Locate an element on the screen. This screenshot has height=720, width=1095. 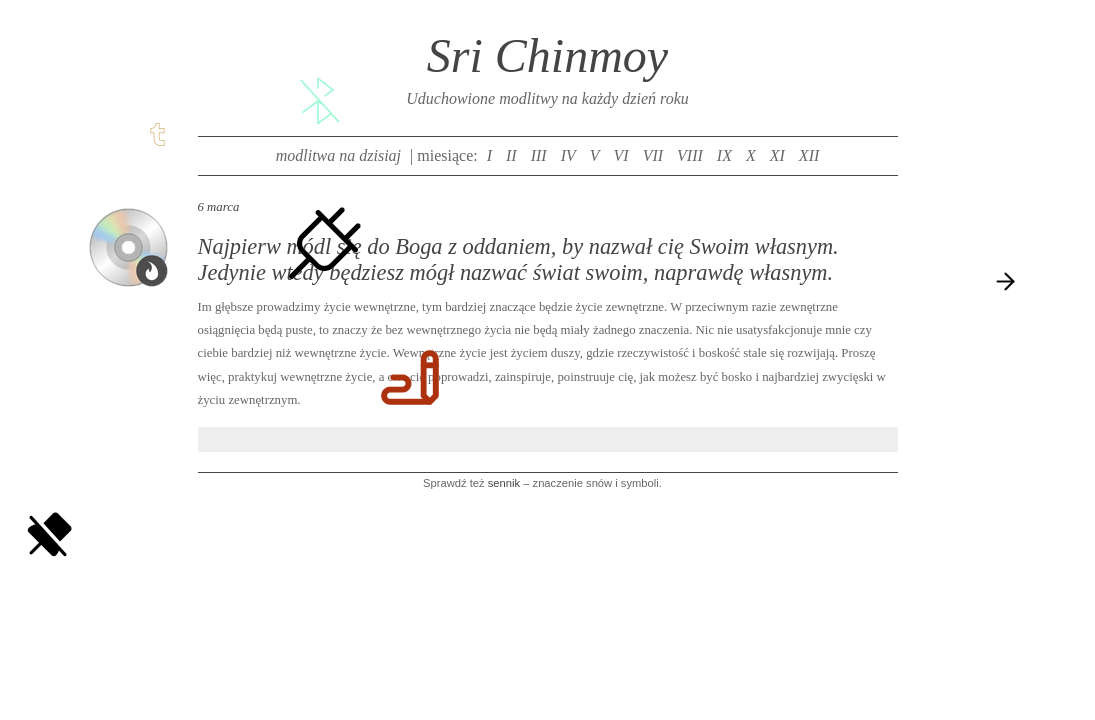
navigate to the next item or screen is located at coordinates (1005, 281).